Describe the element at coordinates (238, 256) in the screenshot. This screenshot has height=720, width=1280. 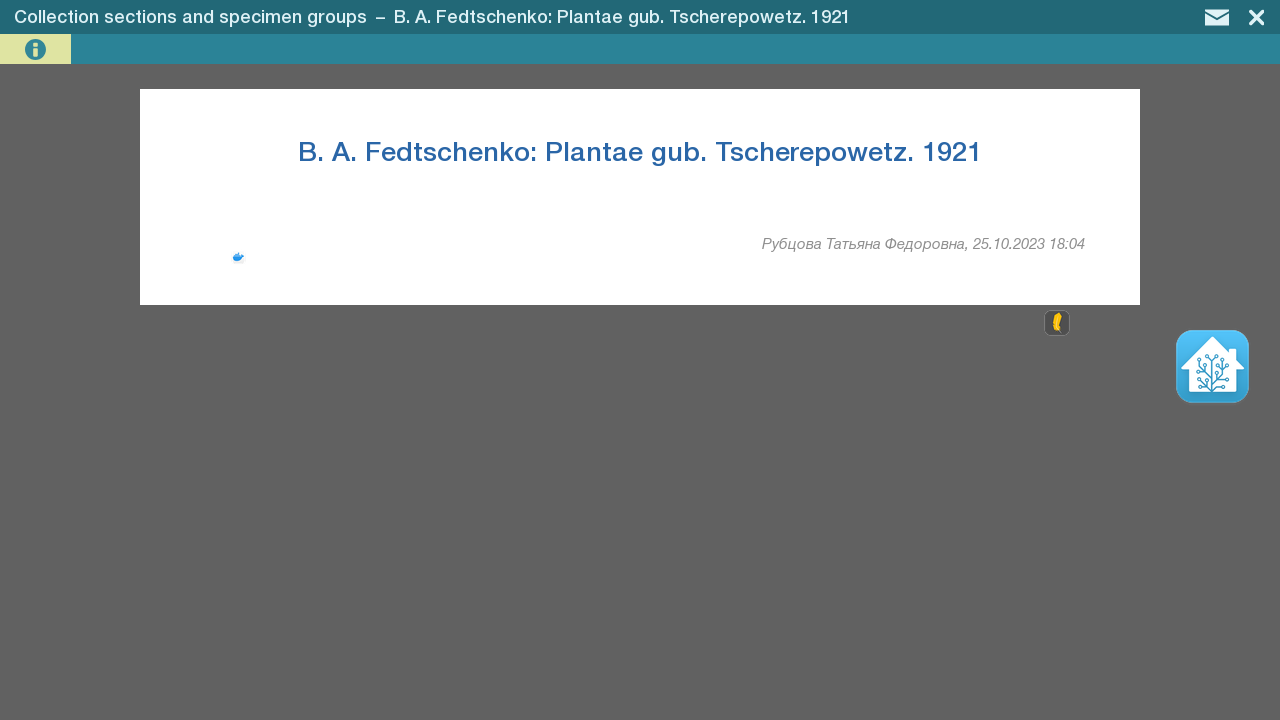
I see `open whaler docker container management app` at that location.